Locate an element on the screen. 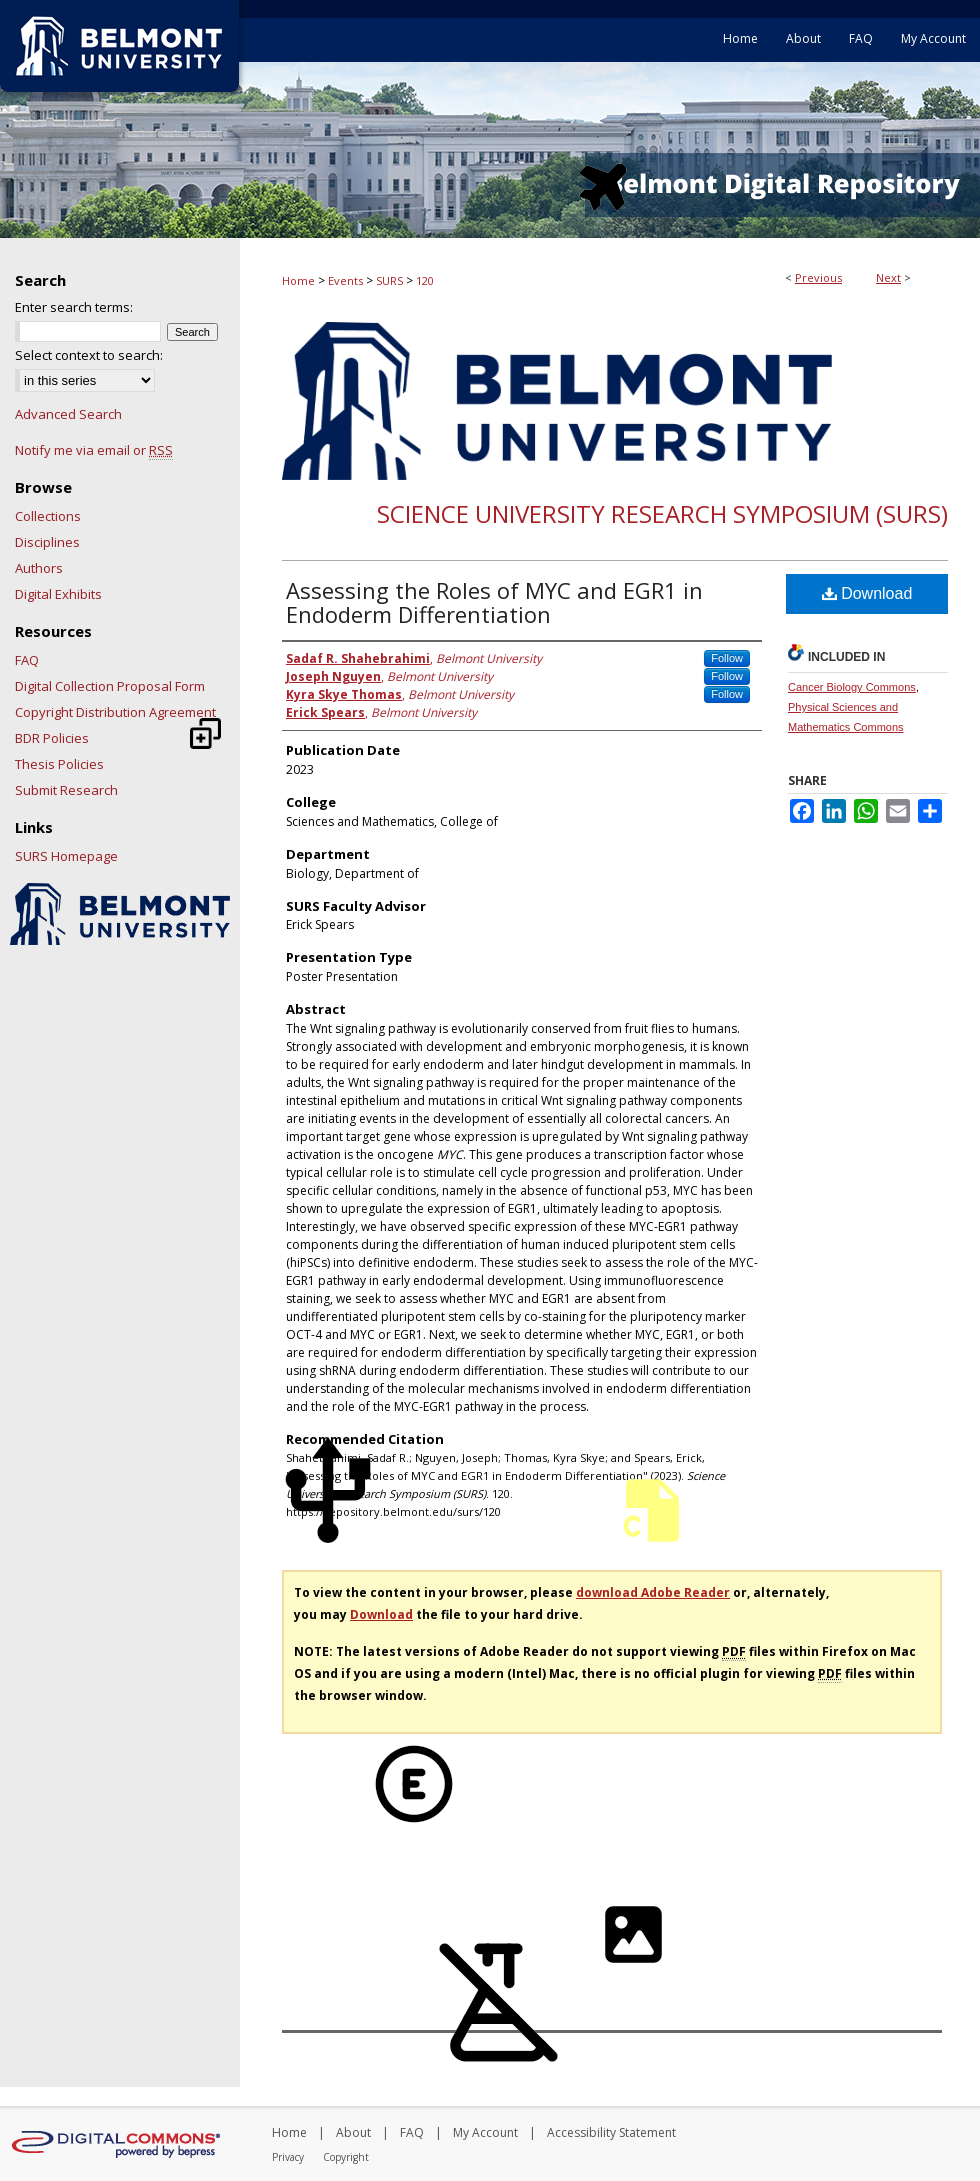 This screenshot has width=980, height=2181. indicates USB connection available is located at coordinates (328, 1490).